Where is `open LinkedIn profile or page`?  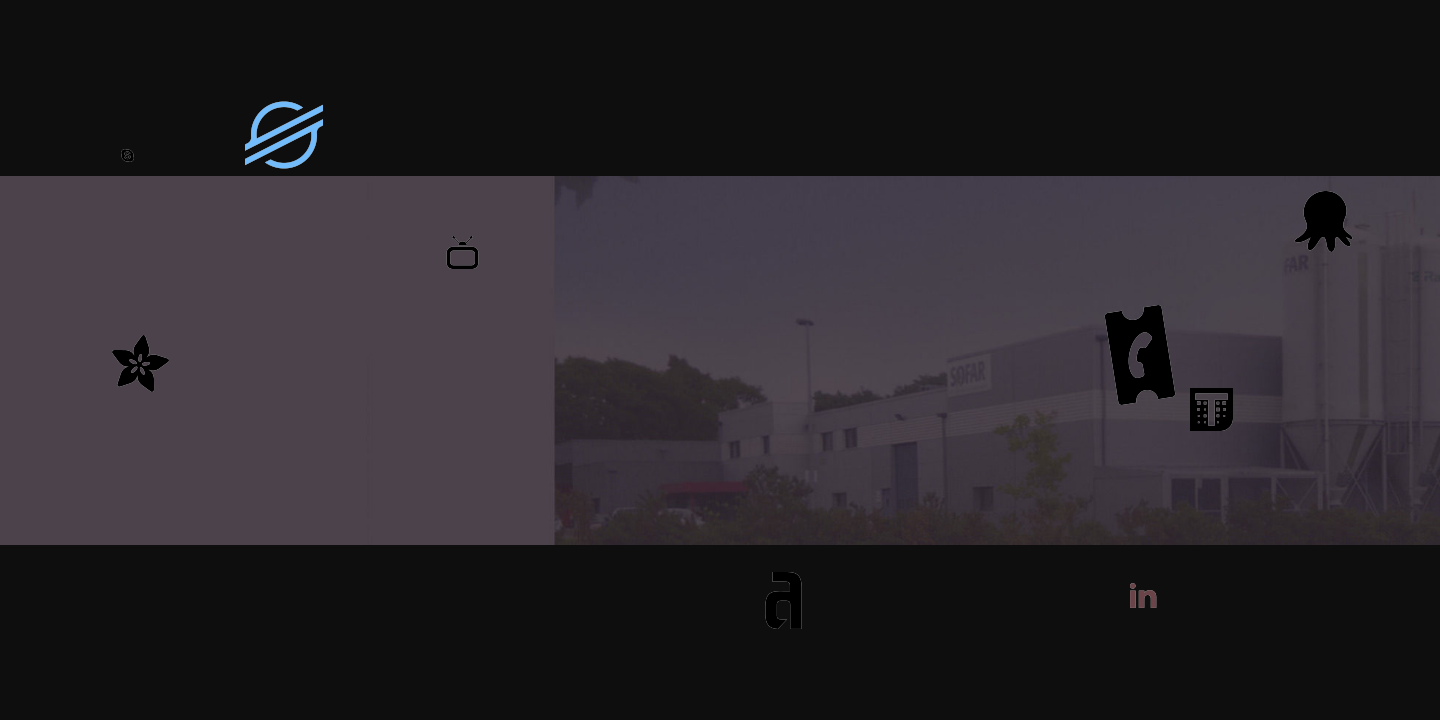
open LinkedIn profile or page is located at coordinates (1142, 595).